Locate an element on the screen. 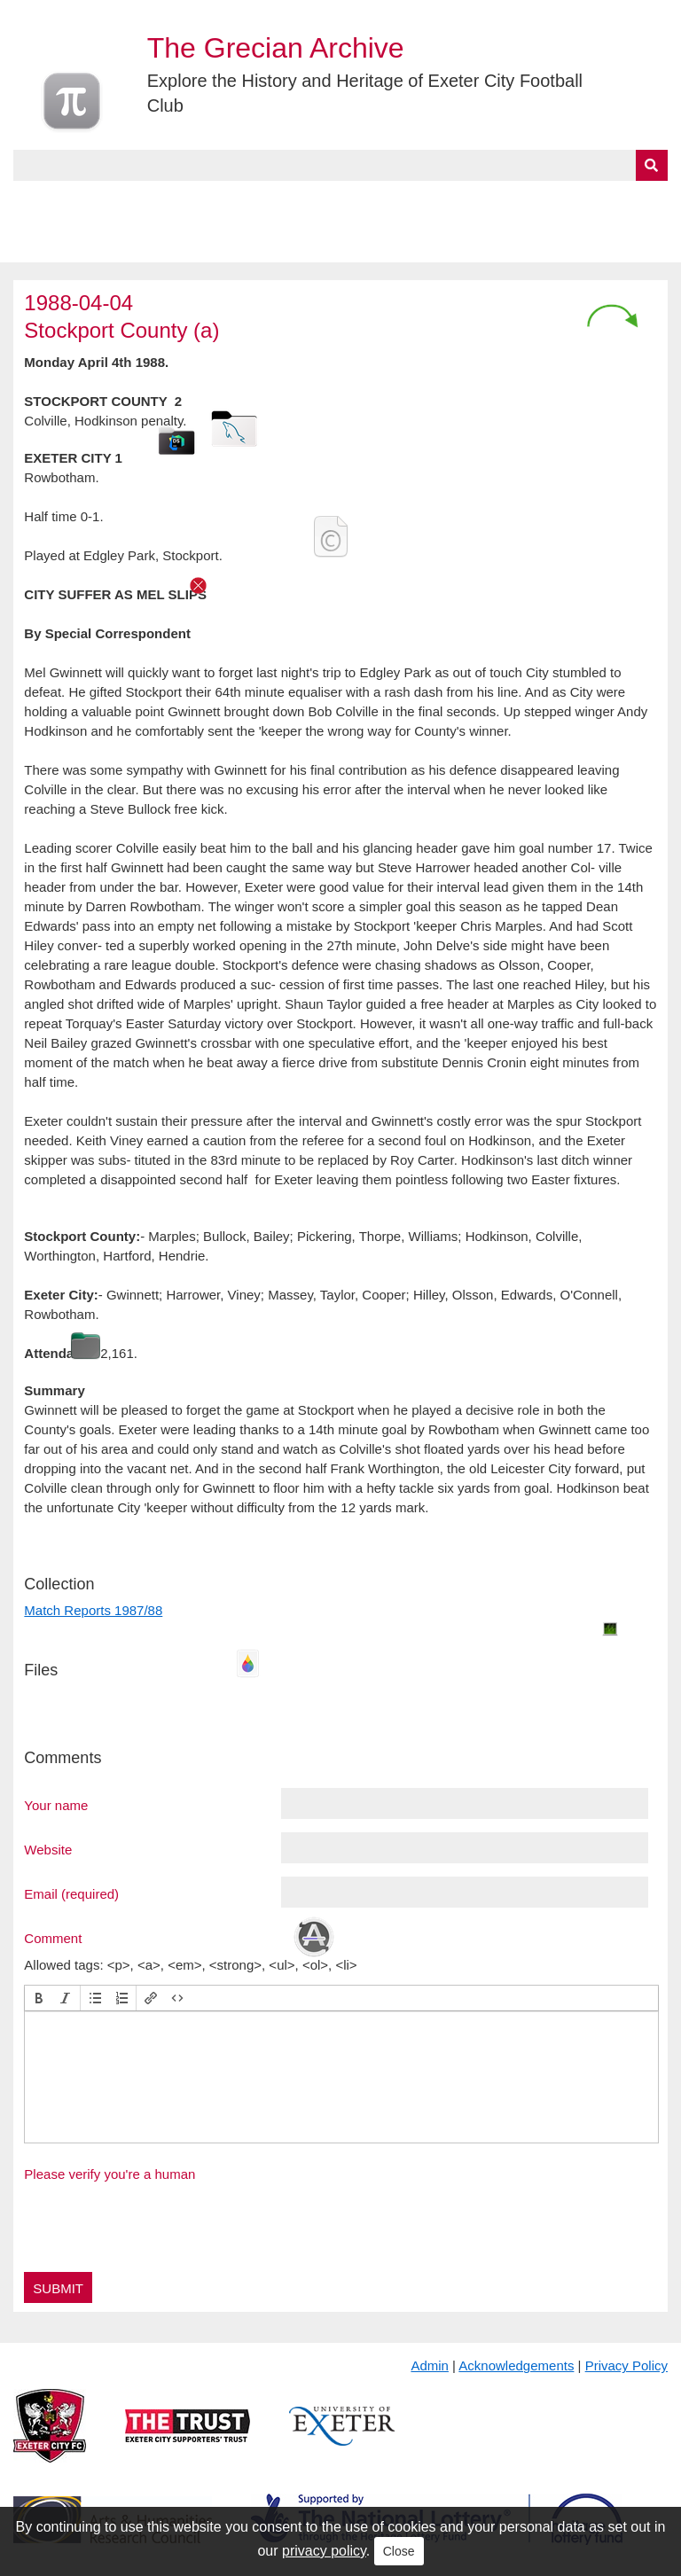 Image resolution: width=681 pixels, height=2576 pixels. open system monitor to view resource usage is located at coordinates (610, 1628).